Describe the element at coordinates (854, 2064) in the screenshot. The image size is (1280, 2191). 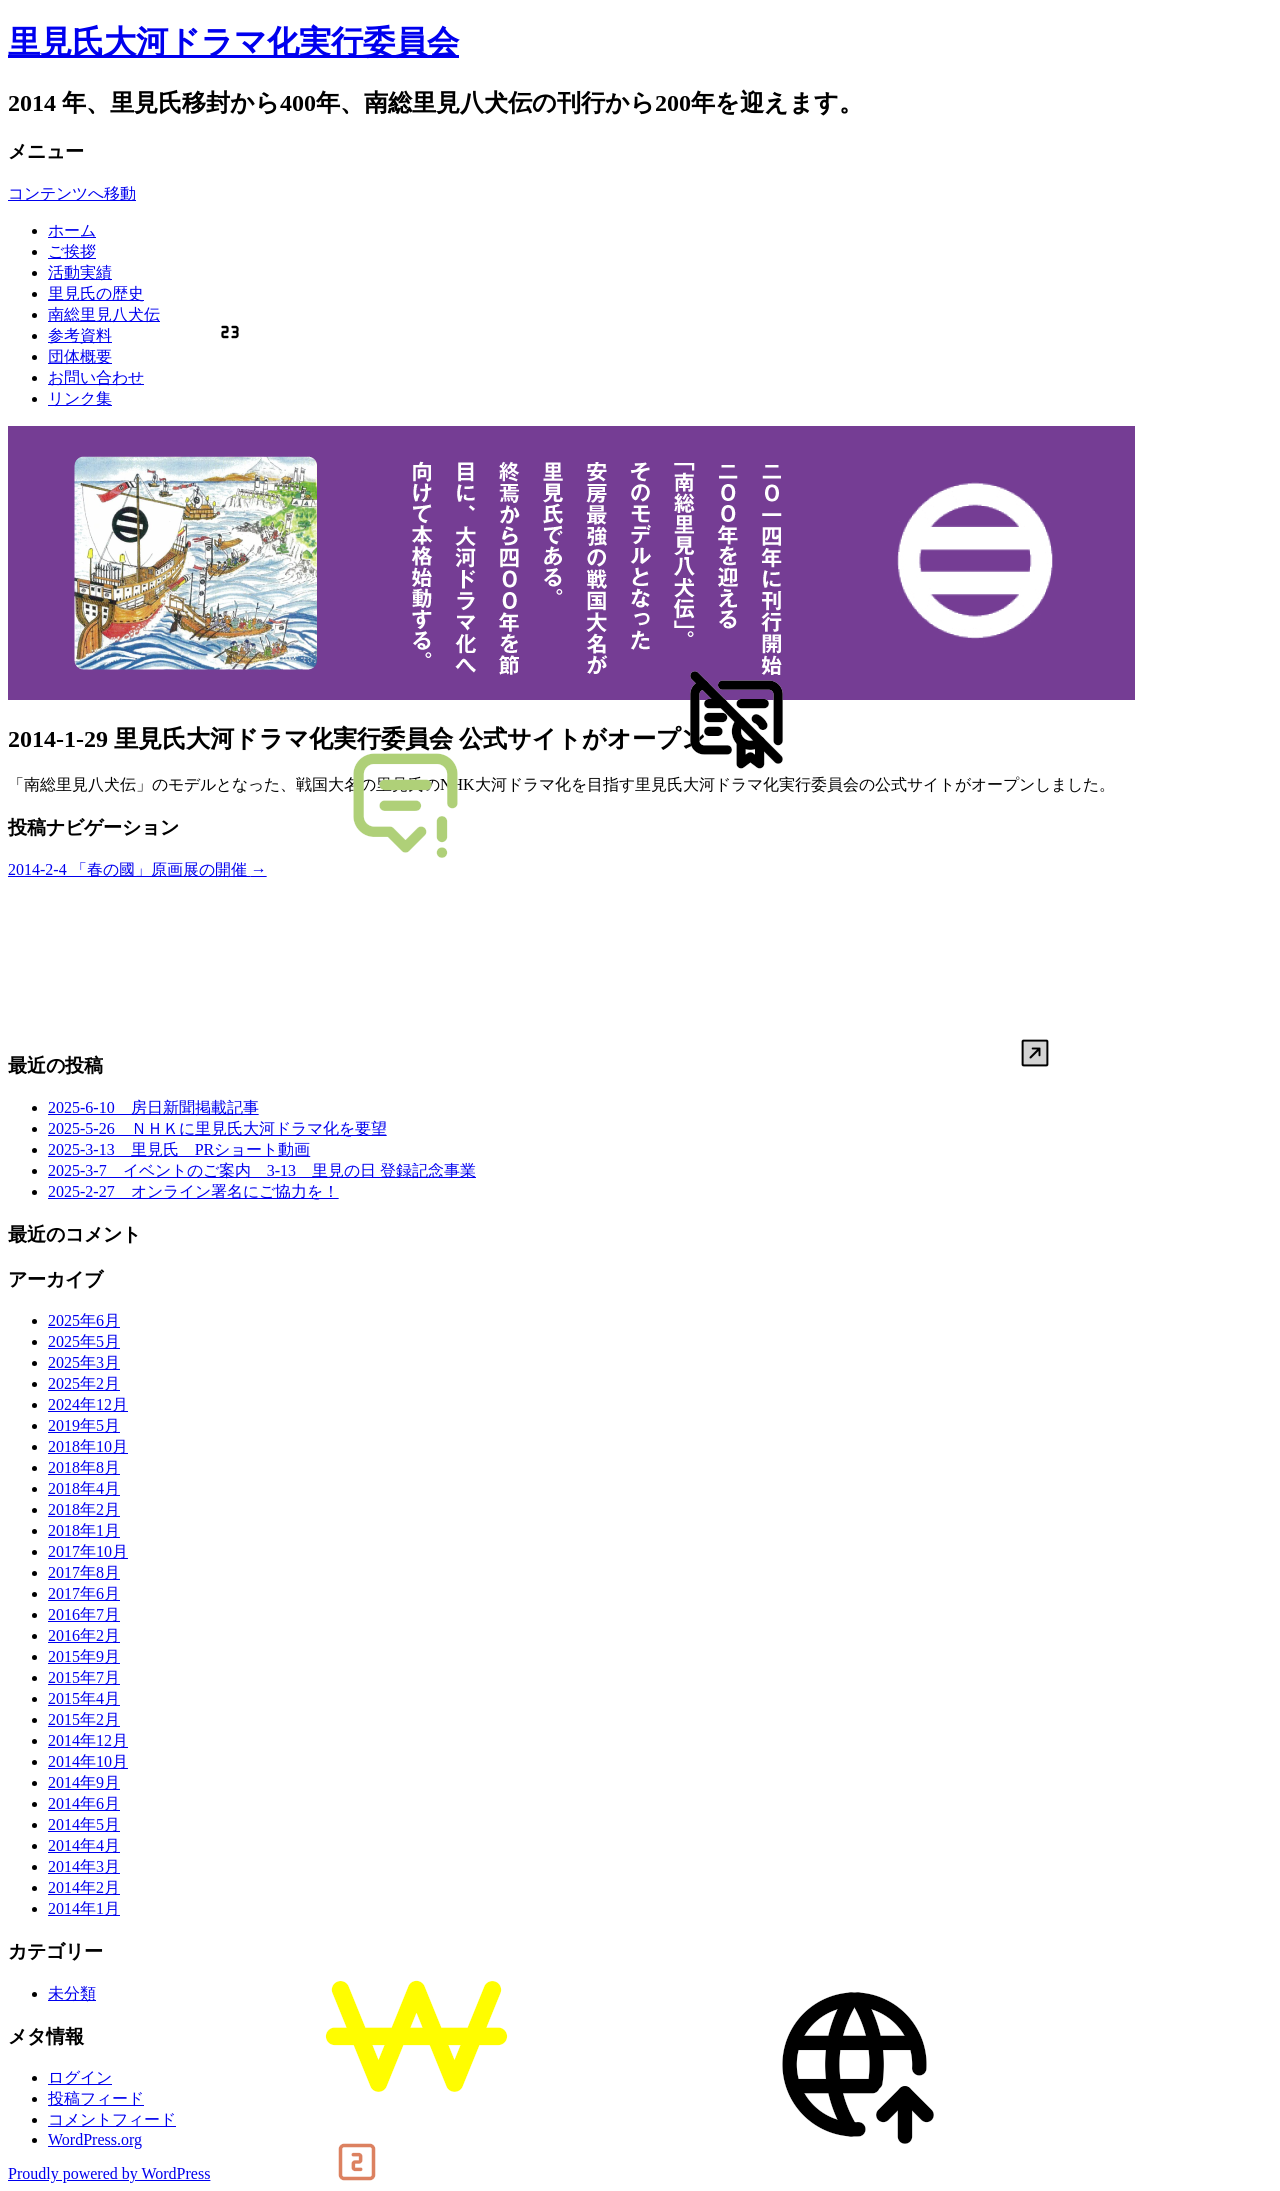
I see `upload to the web or cloud` at that location.